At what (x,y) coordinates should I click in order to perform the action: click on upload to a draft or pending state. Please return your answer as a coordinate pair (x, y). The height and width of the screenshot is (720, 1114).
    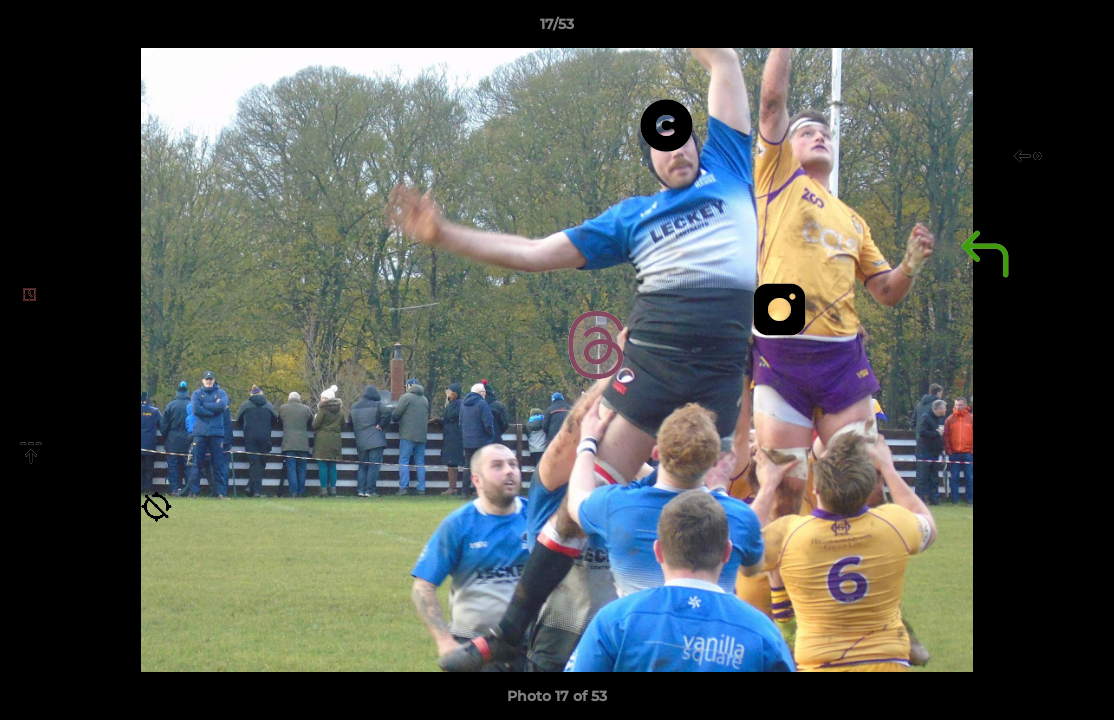
    Looking at the image, I should click on (31, 453).